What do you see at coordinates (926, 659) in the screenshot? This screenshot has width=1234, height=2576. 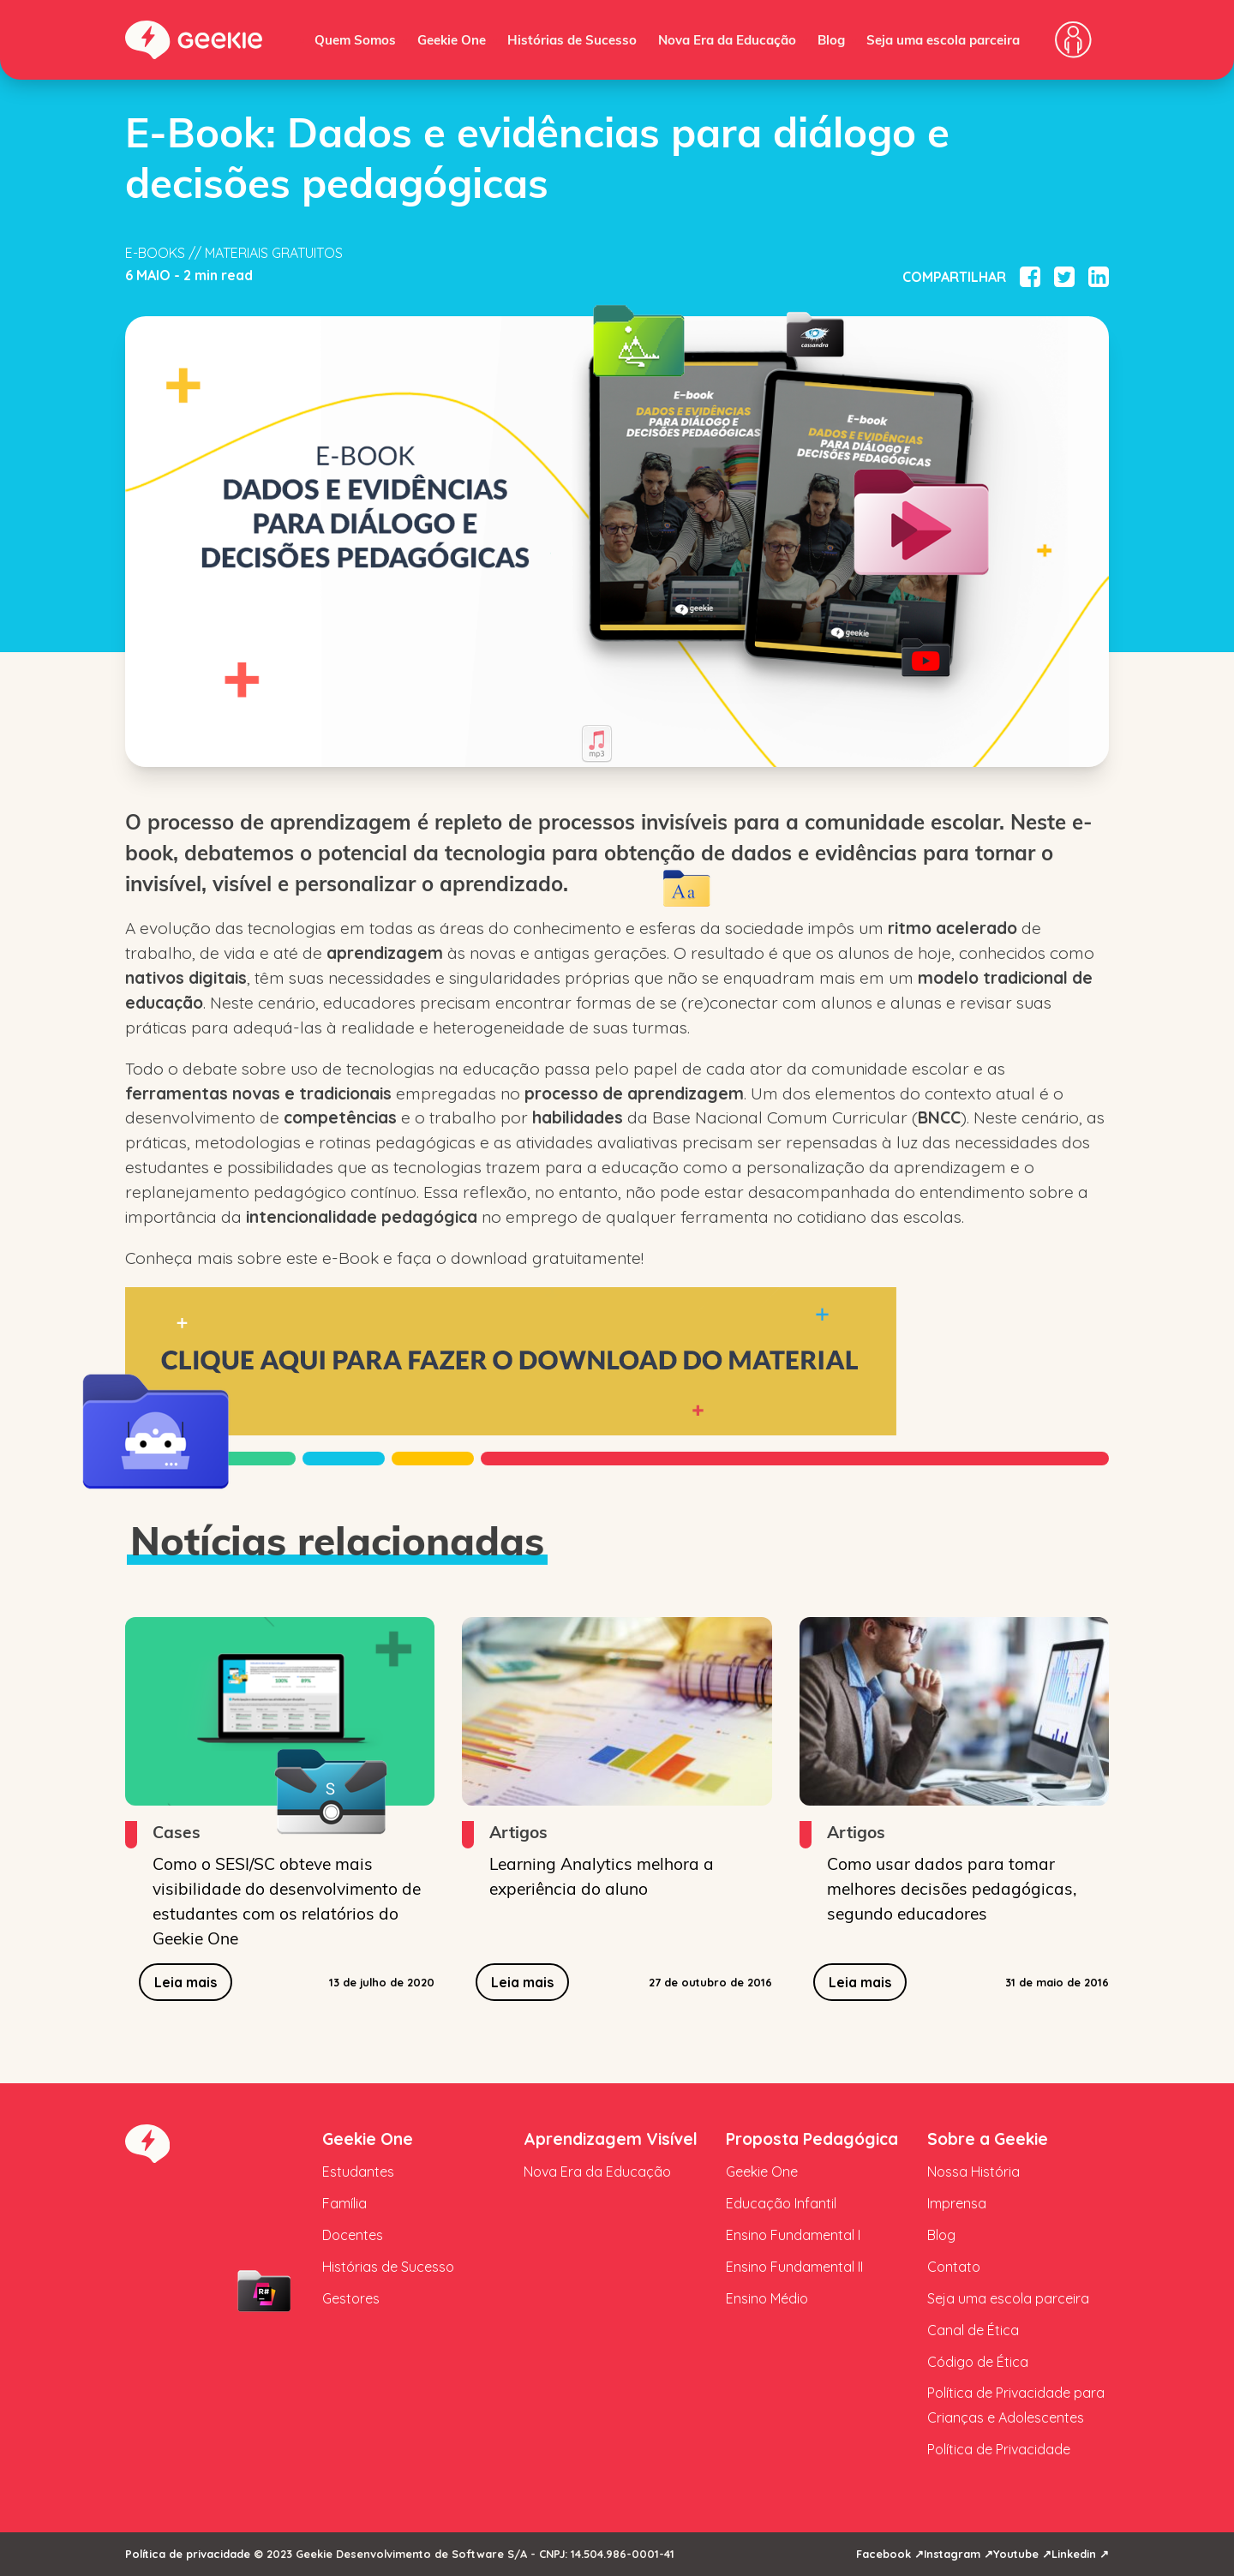 I see `open folder containing youtube downloads` at bounding box center [926, 659].